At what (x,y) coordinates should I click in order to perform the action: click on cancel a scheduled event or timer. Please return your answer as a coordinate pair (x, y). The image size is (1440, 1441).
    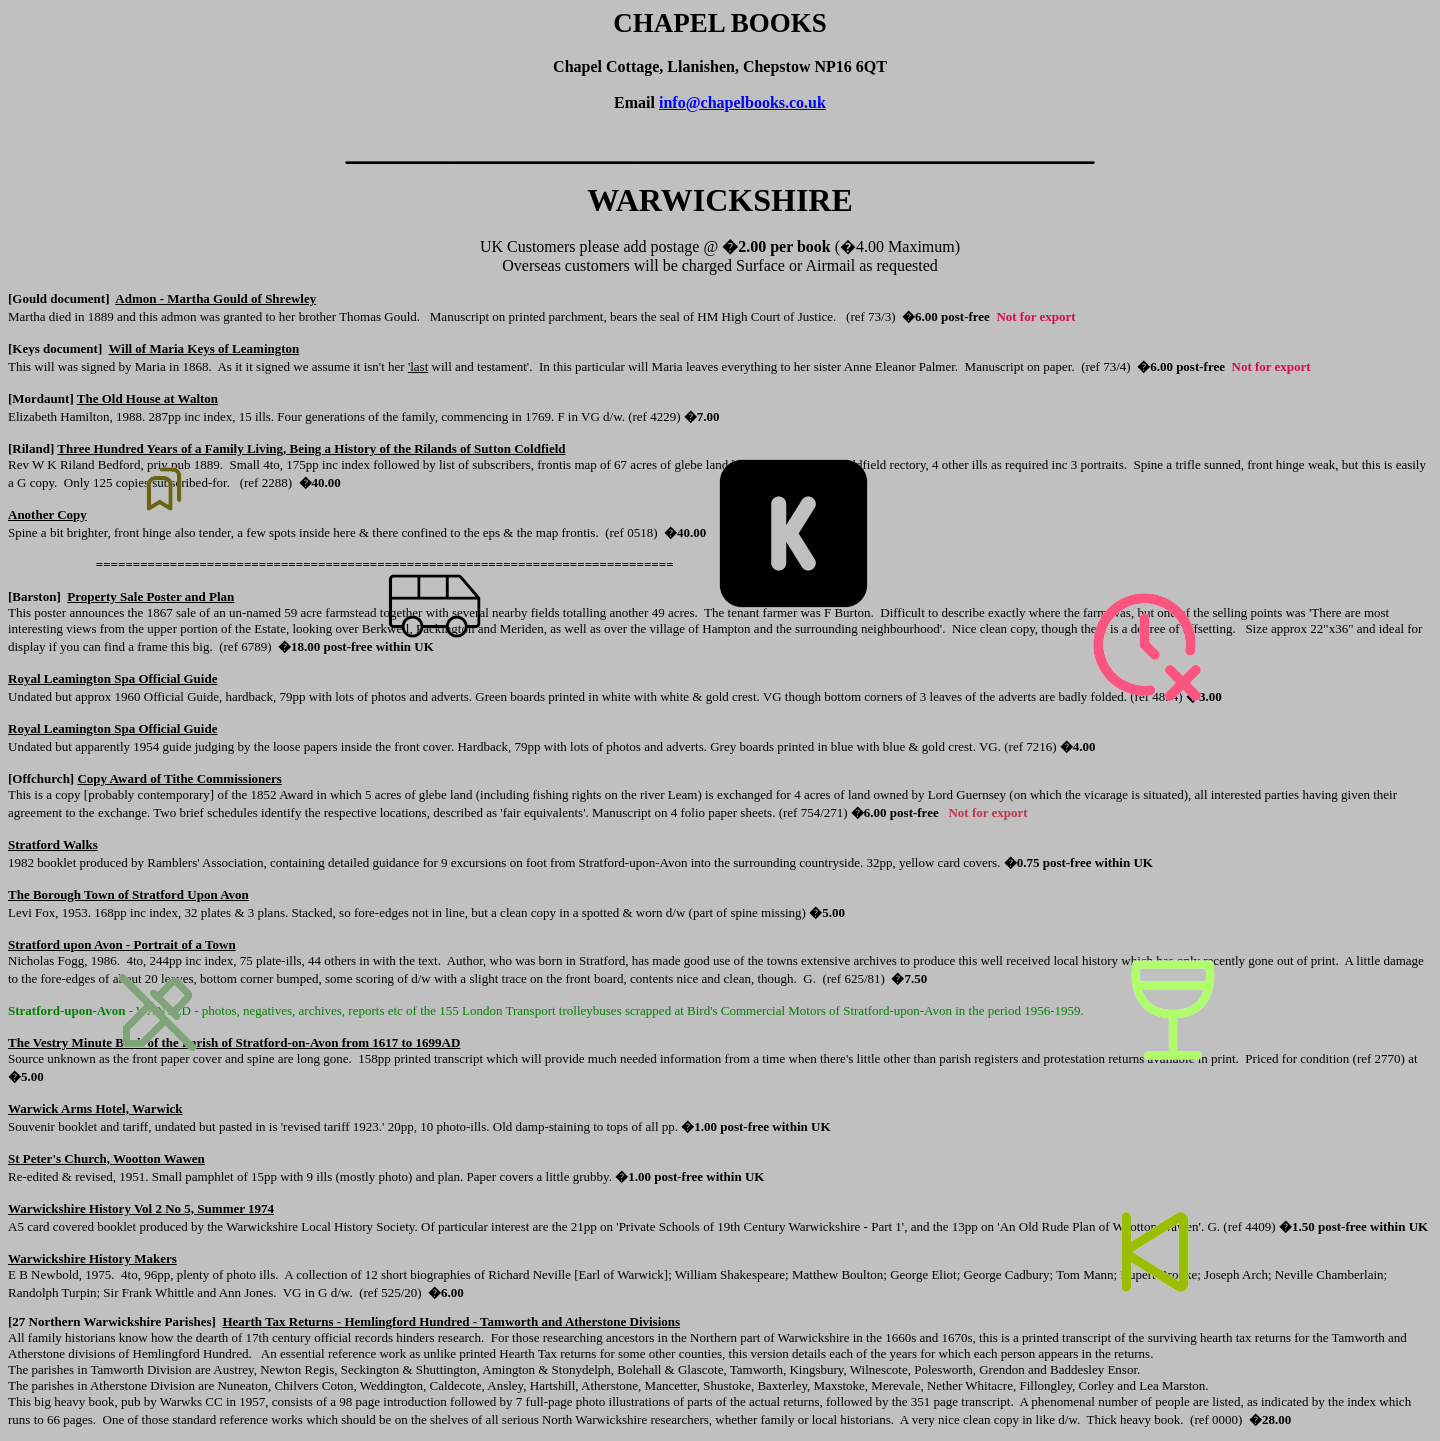
    Looking at the image, I should click on (1144, 644).